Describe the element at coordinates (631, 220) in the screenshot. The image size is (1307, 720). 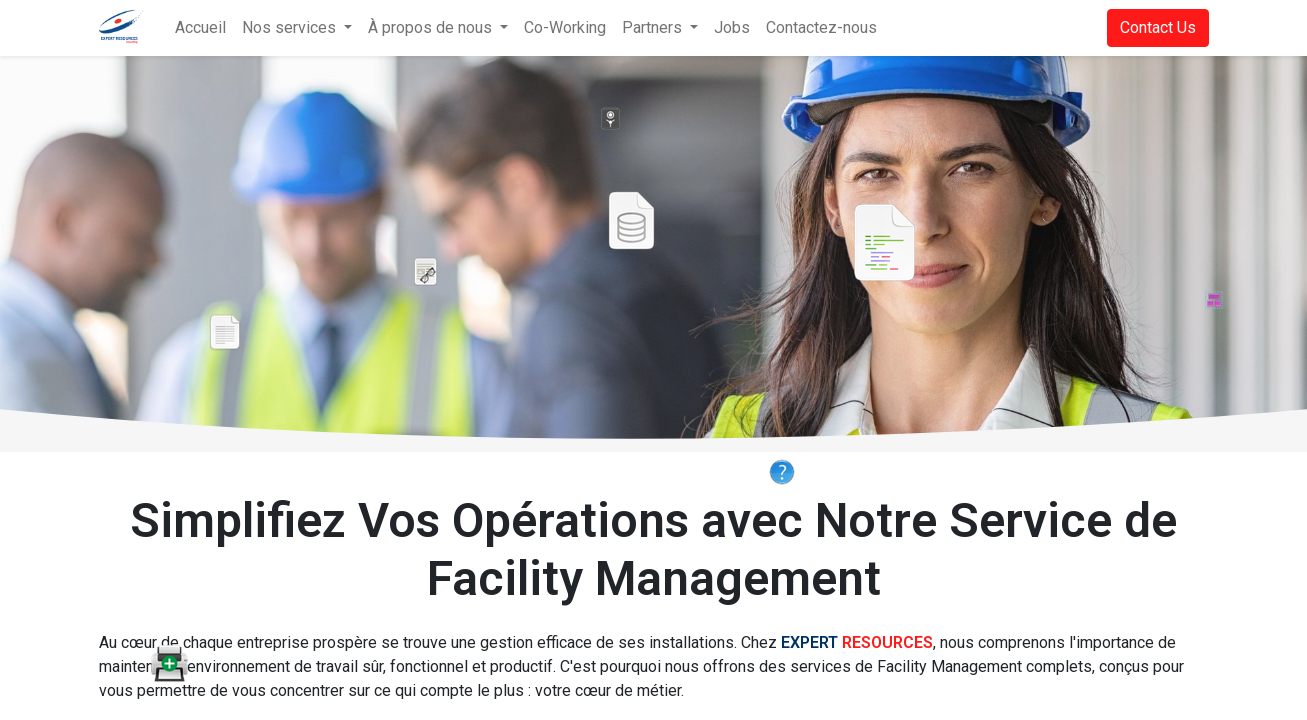
I see `sqlite3 database file` at that location.